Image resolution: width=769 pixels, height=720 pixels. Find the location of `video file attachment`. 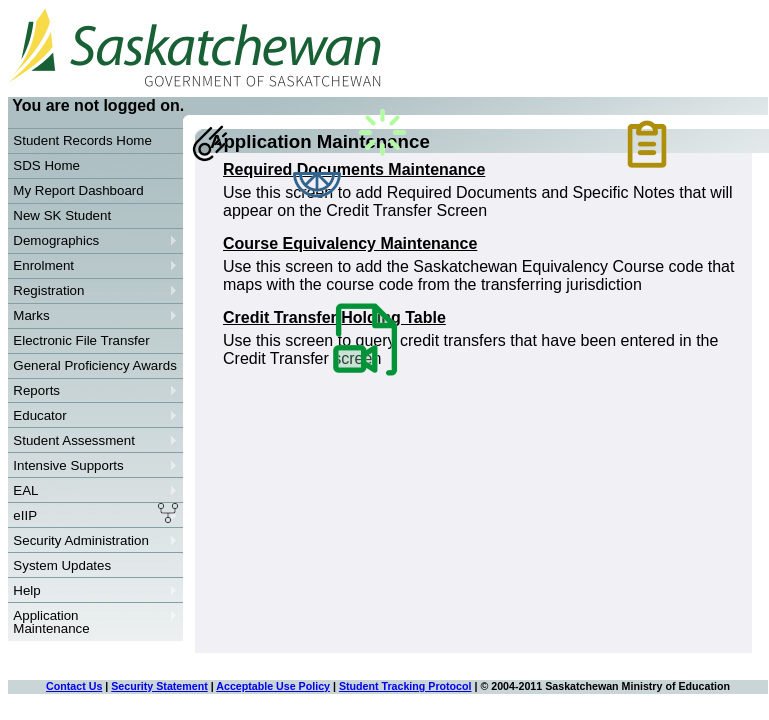

video file attachment is located at coordinates (366, 339).